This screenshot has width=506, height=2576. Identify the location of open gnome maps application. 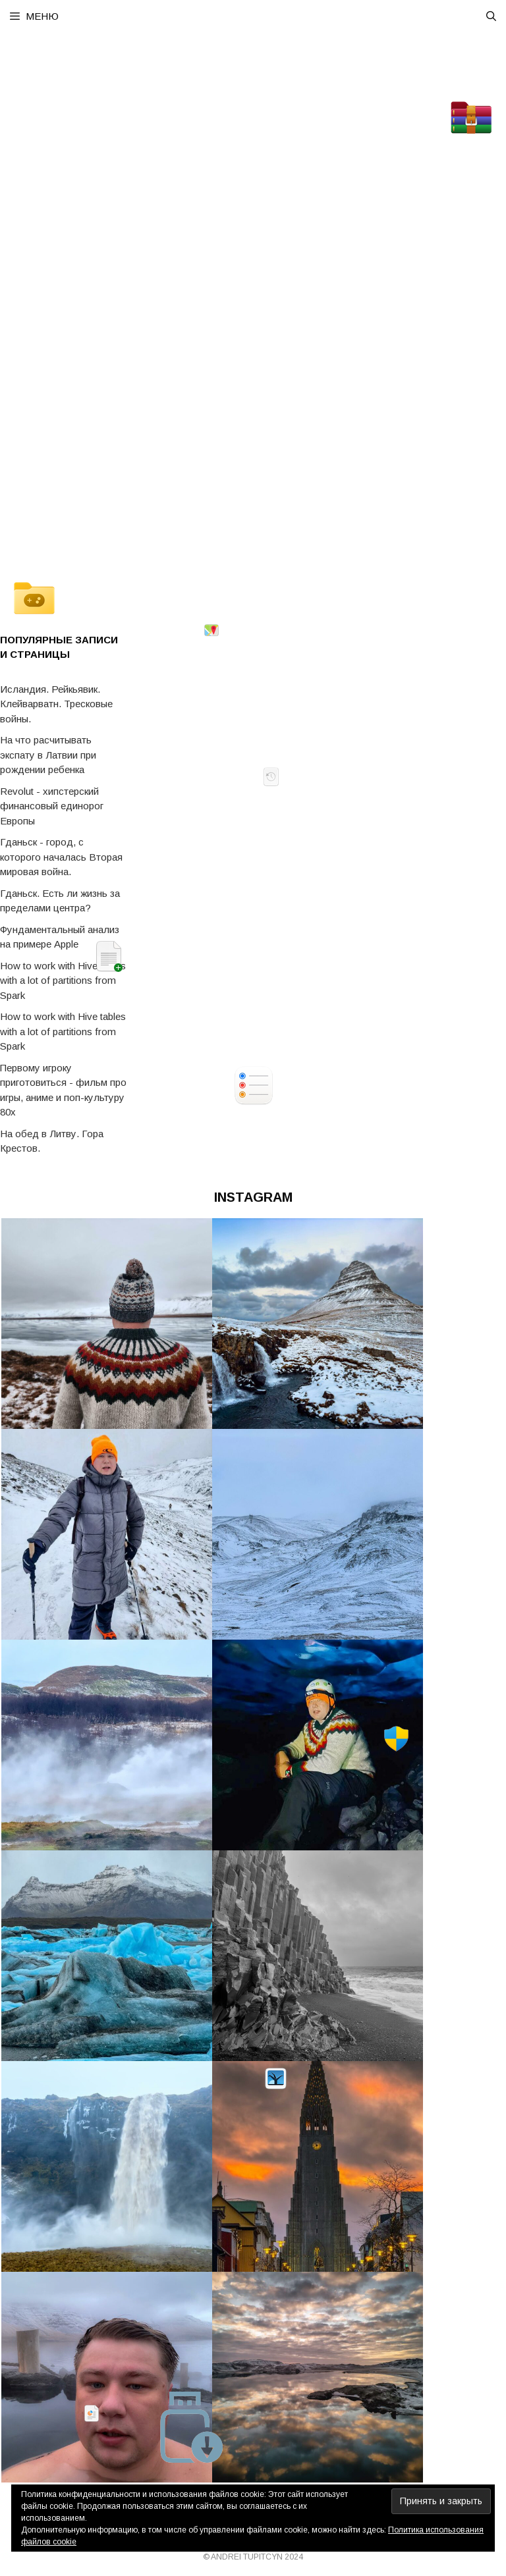
(211, 630).